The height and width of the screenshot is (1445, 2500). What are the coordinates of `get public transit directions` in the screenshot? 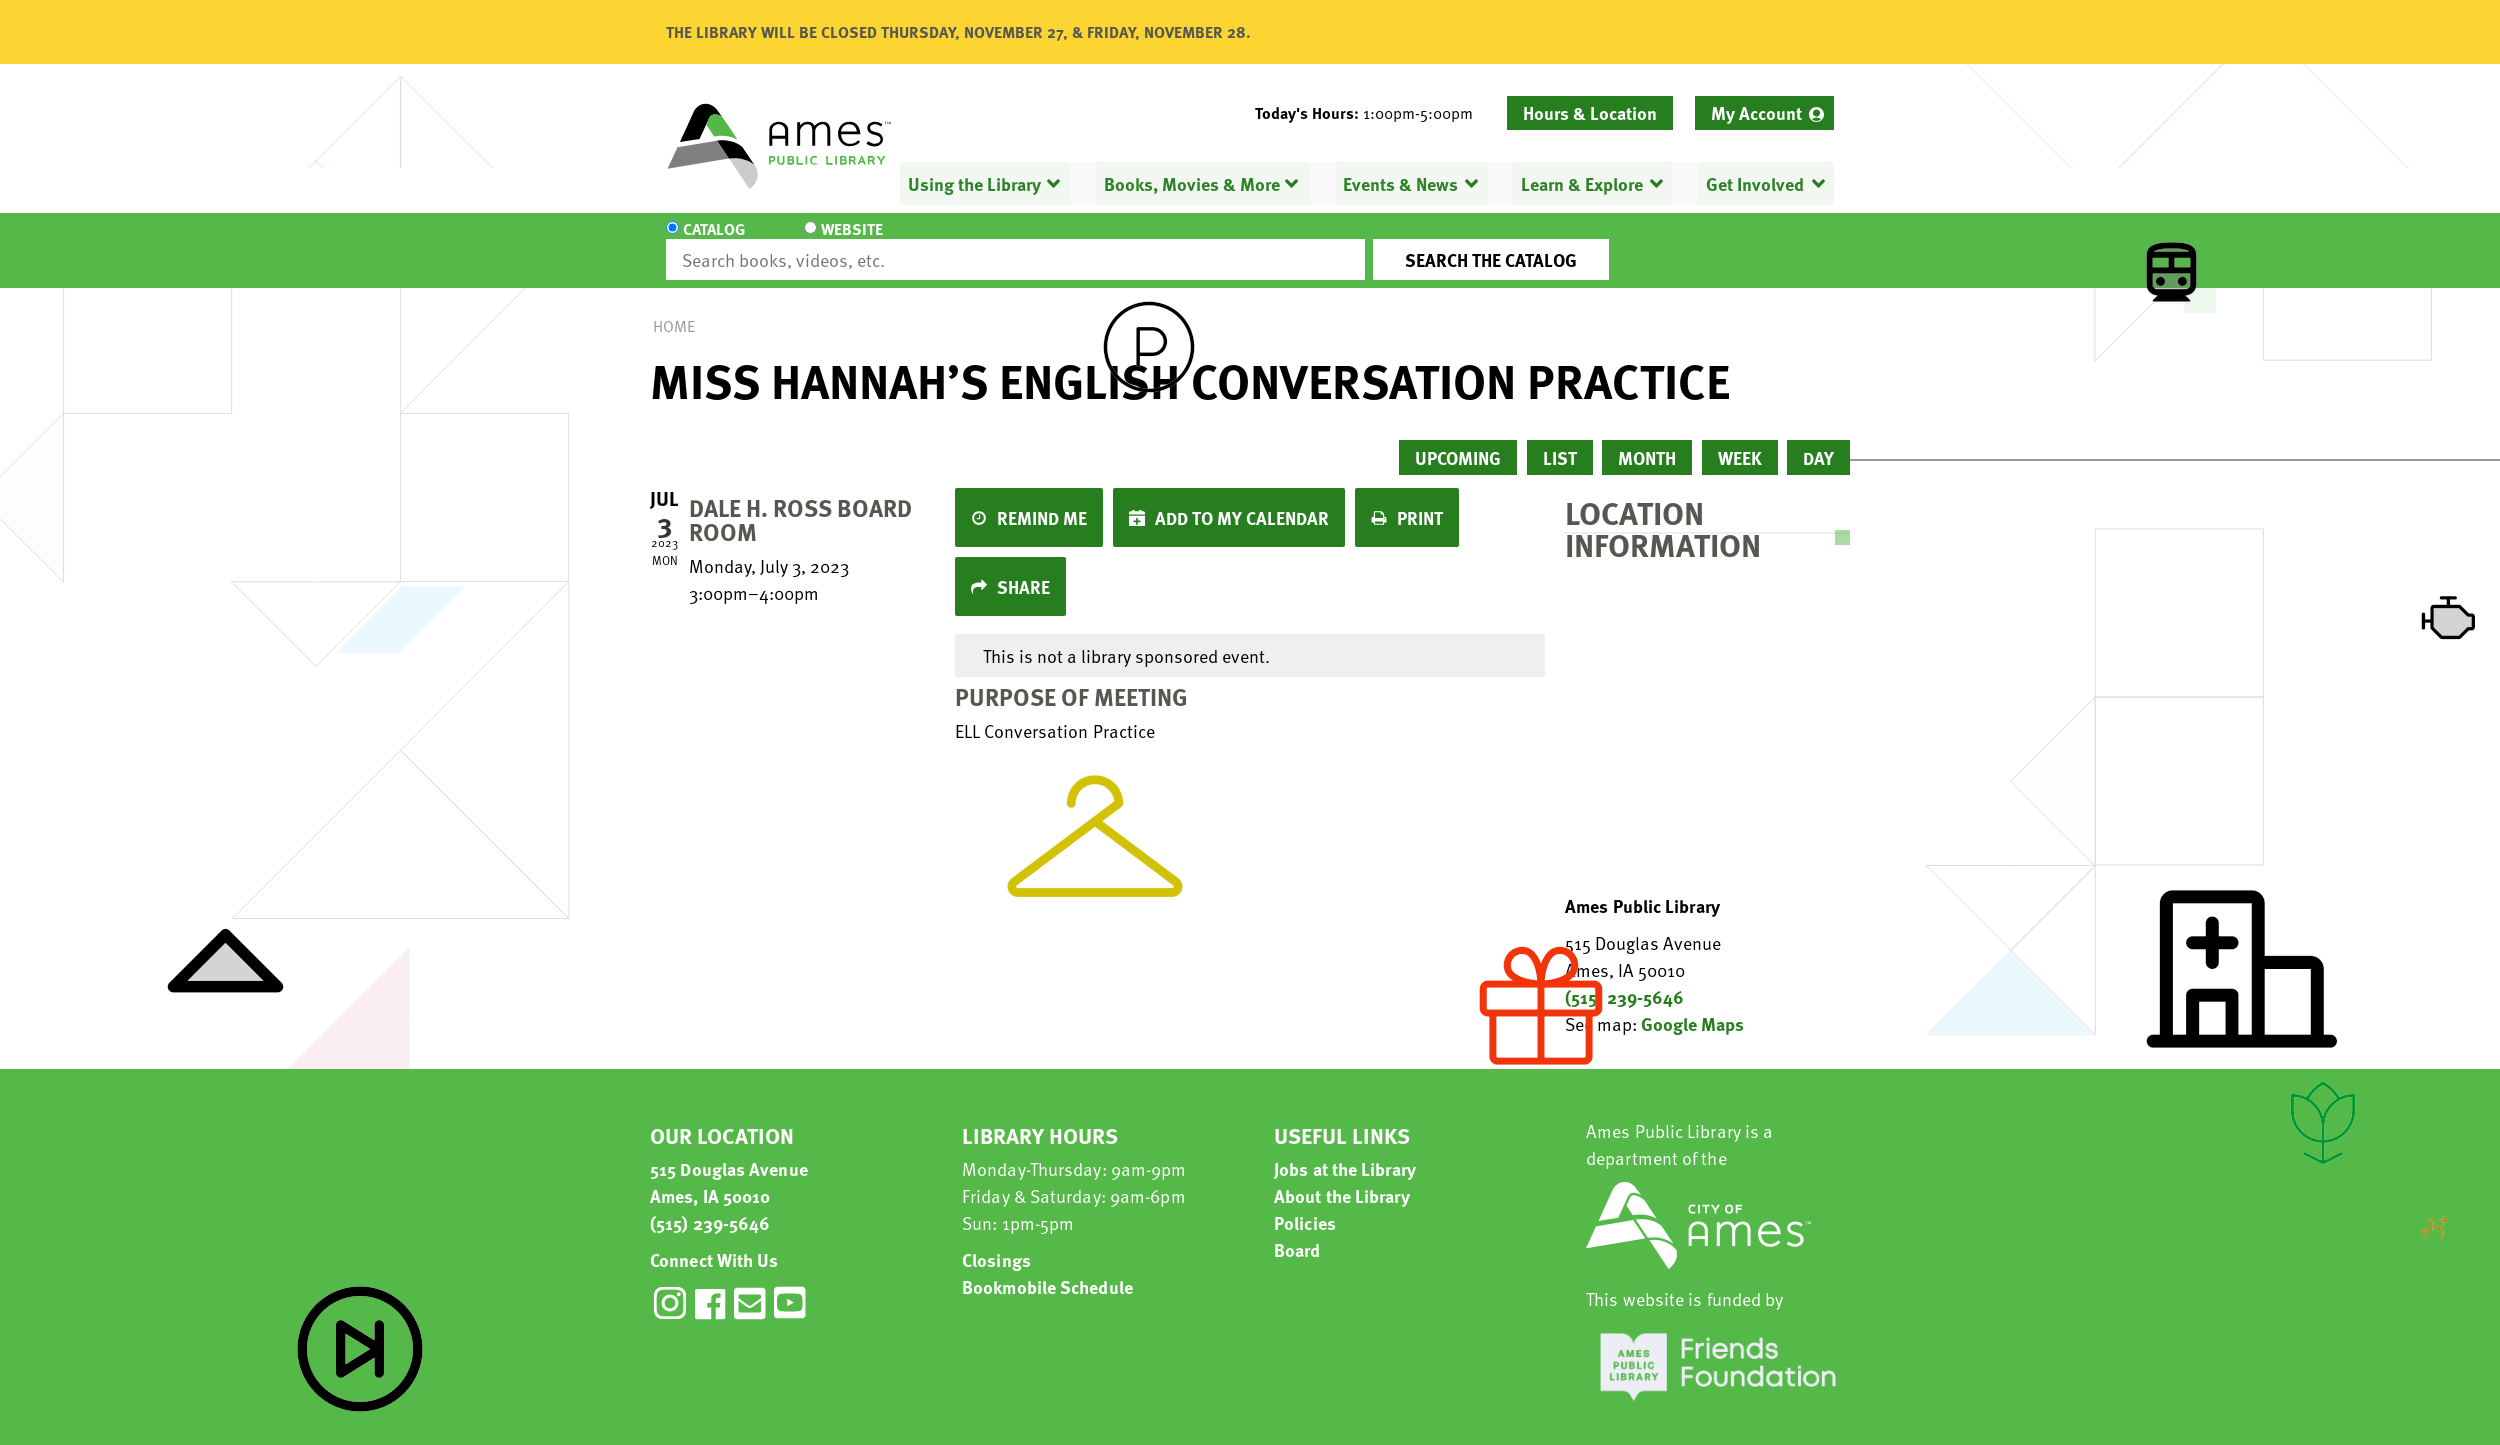 It's located at (2171, 273).